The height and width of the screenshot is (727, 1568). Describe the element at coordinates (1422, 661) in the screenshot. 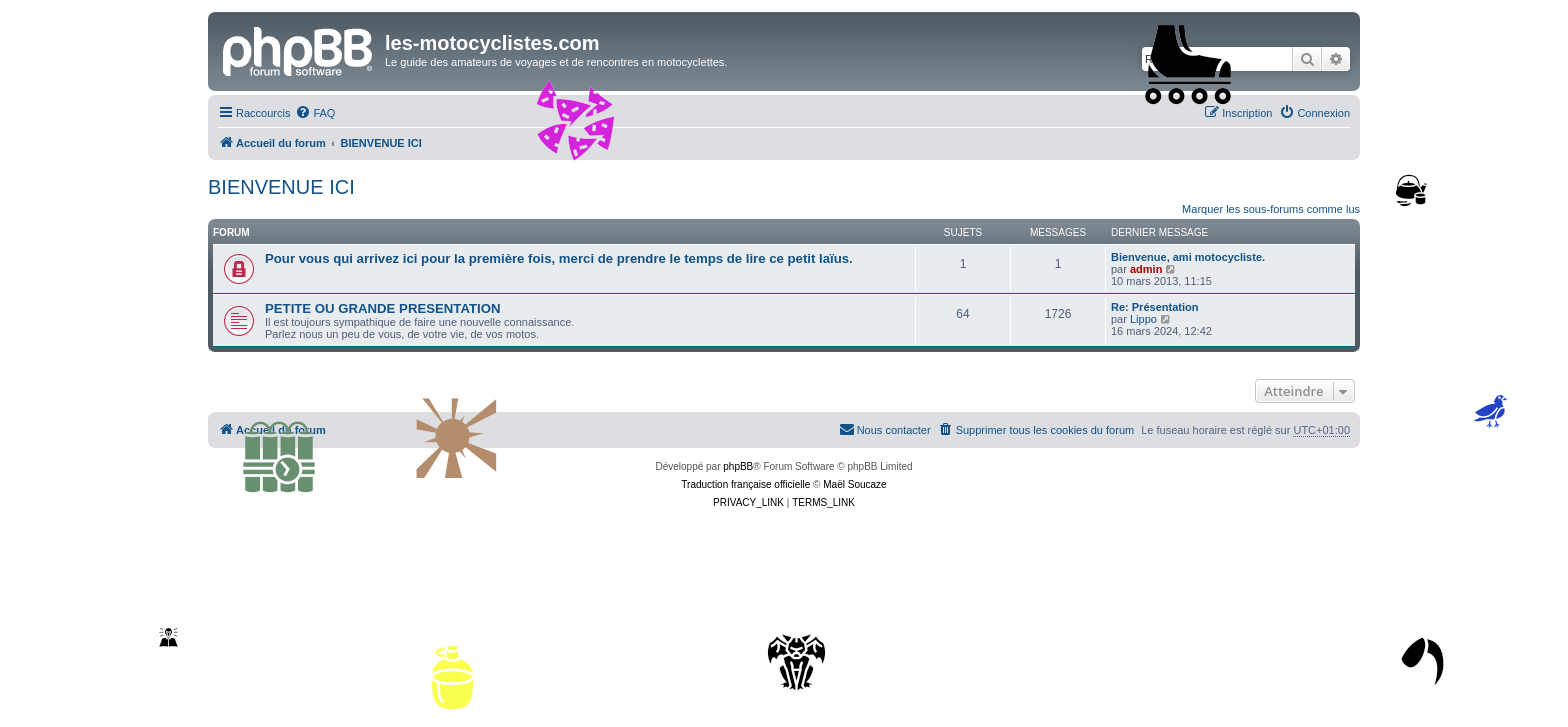

I see `indicates a claw attack or grab ability in a game` at that location.